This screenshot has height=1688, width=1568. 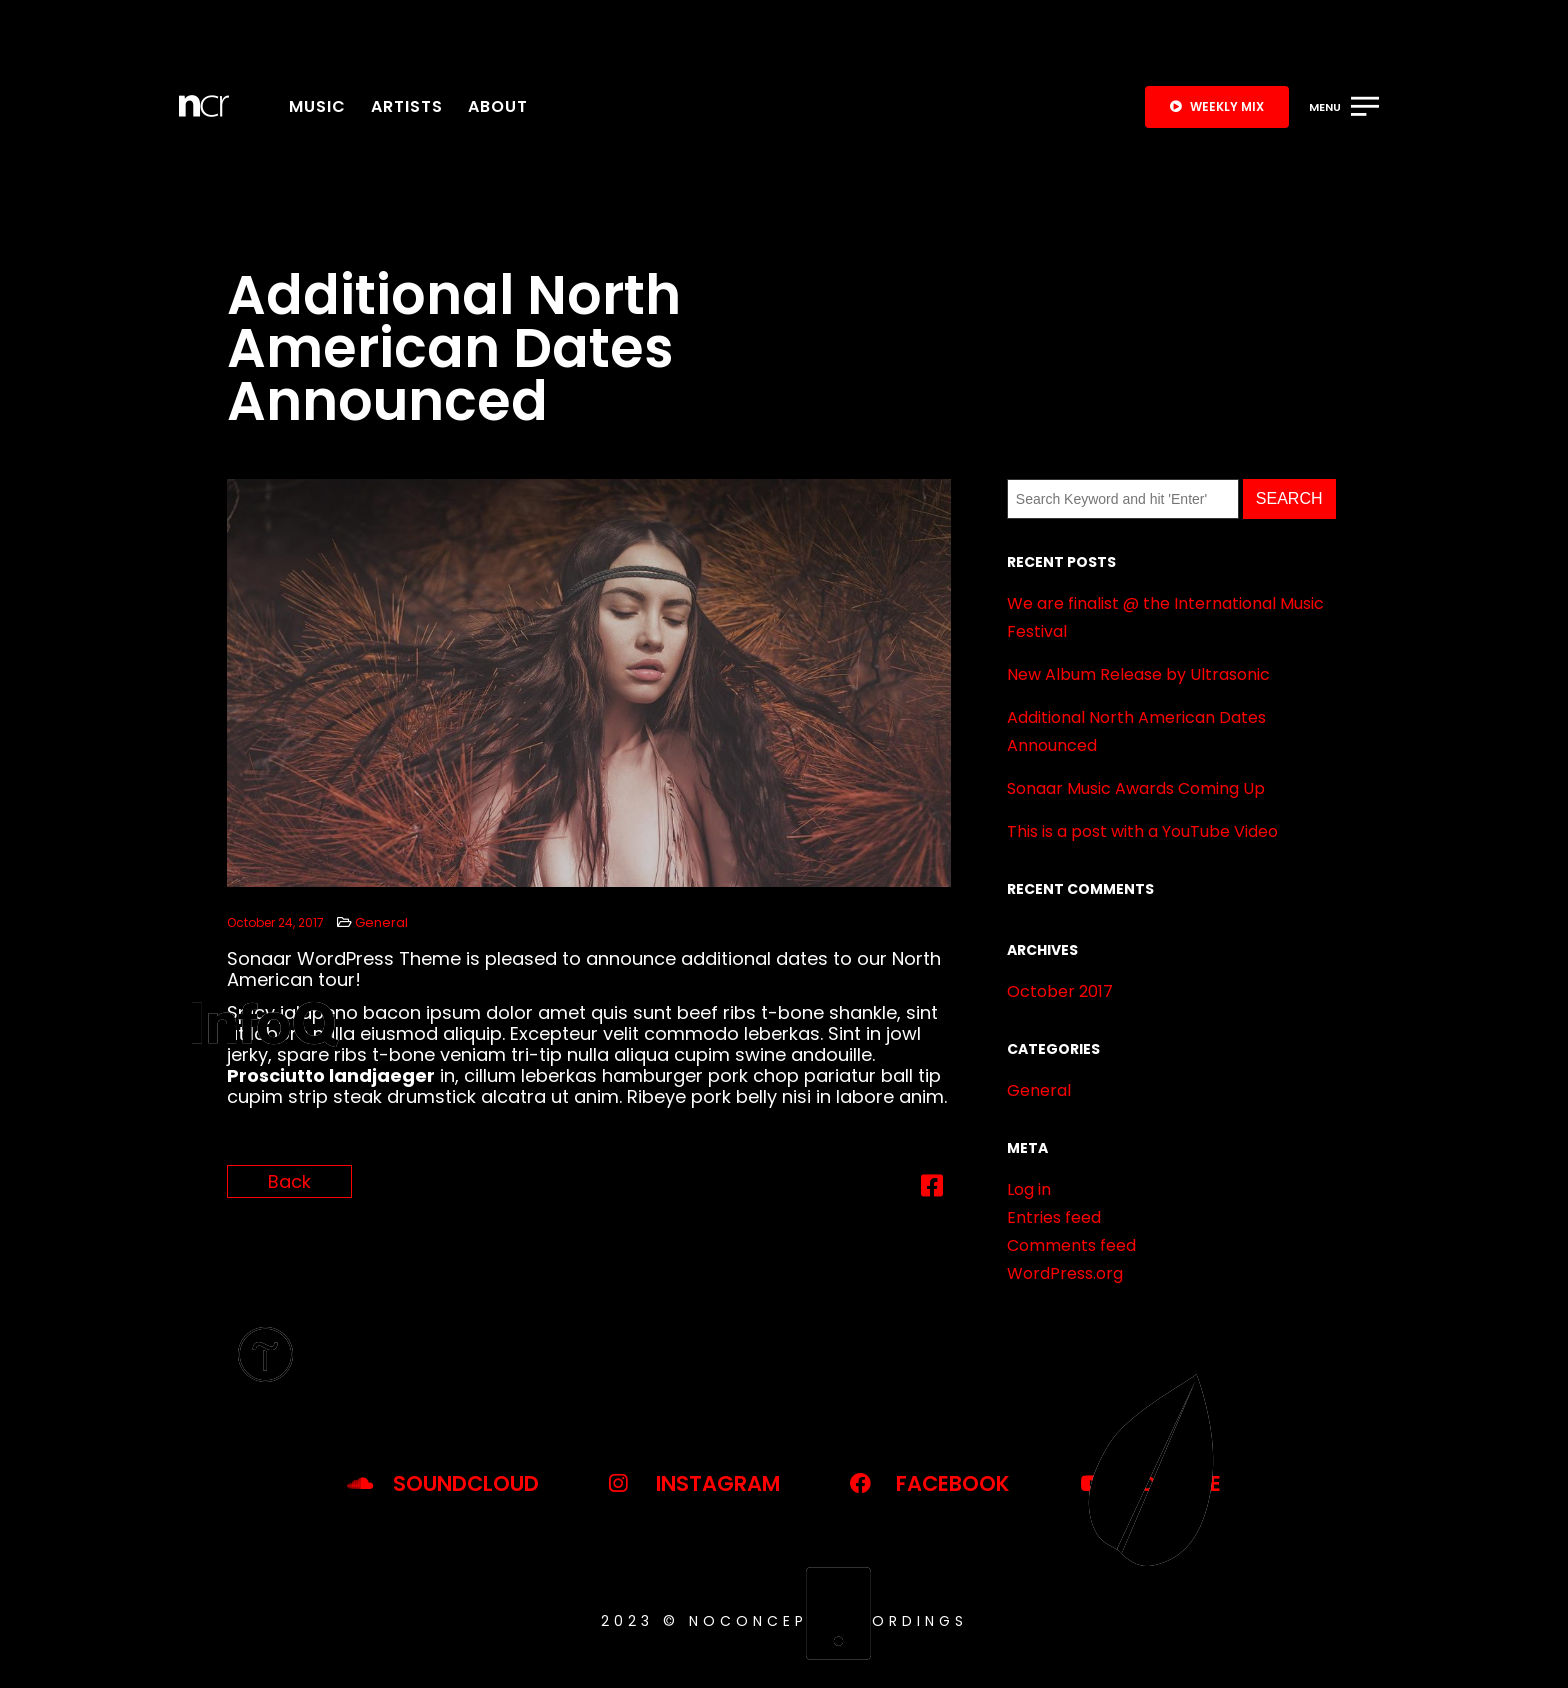 I want to click on visit the InfoQ website, so click(x=265, y=1024).